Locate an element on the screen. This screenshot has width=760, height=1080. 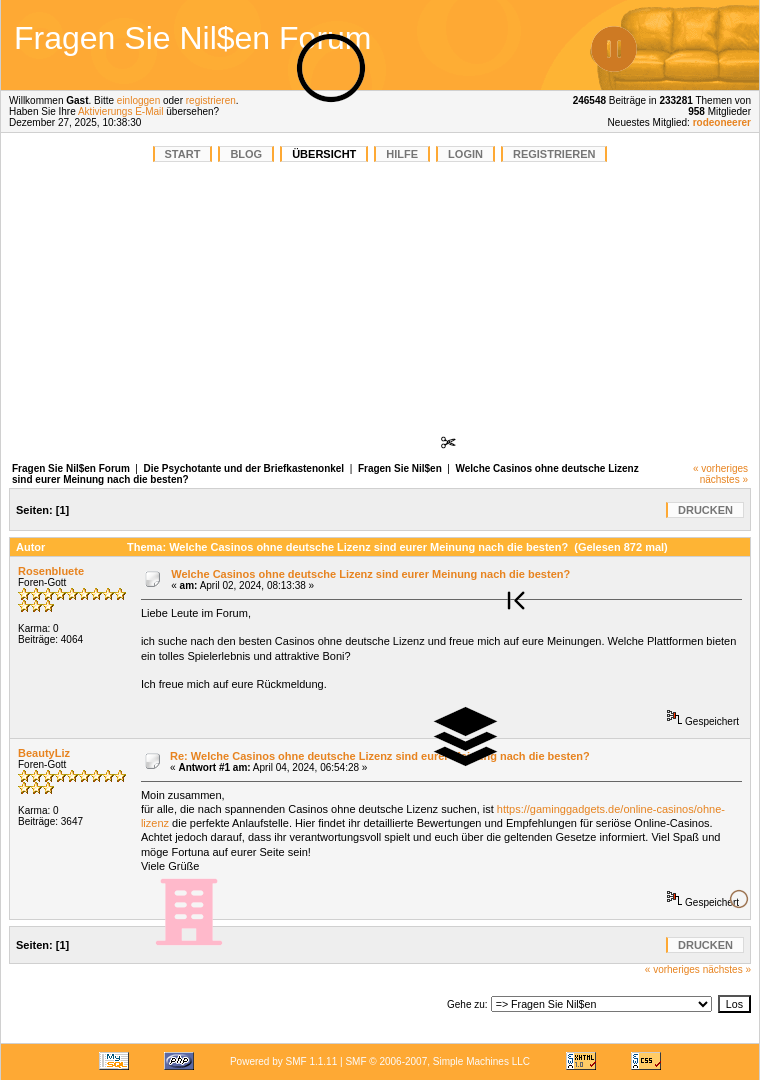
cut selected text or content is located at coordinates (448, 442).